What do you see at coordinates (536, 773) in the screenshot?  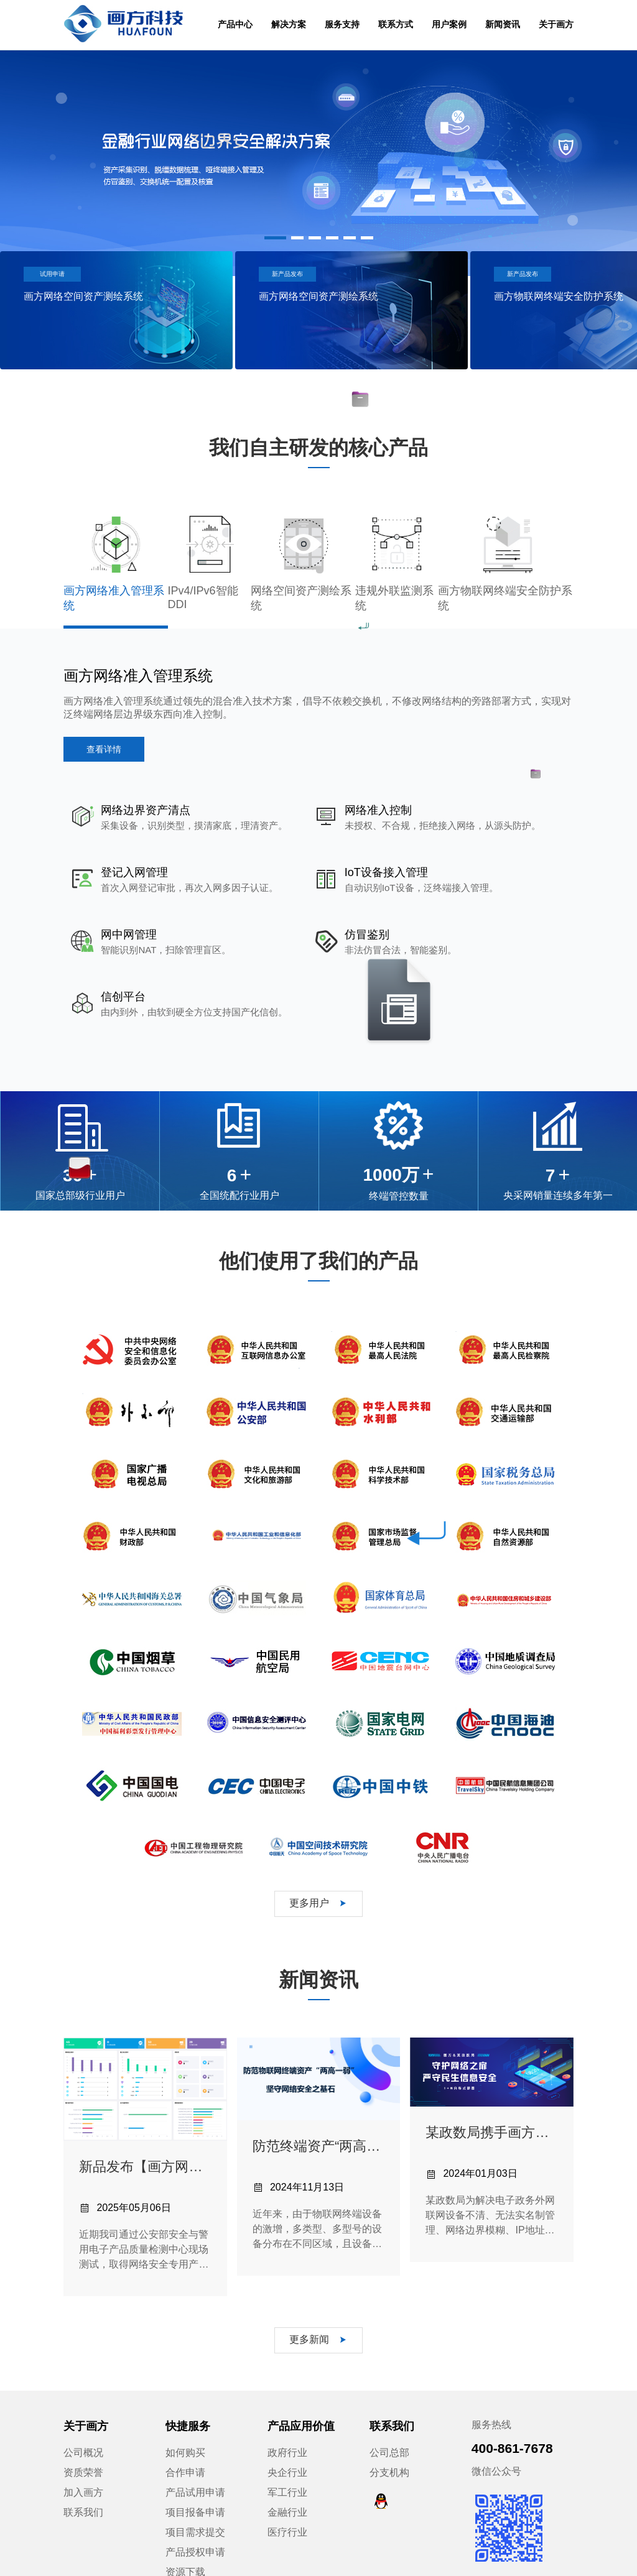 I see `open file manager application` at bounding box center [536, 773].